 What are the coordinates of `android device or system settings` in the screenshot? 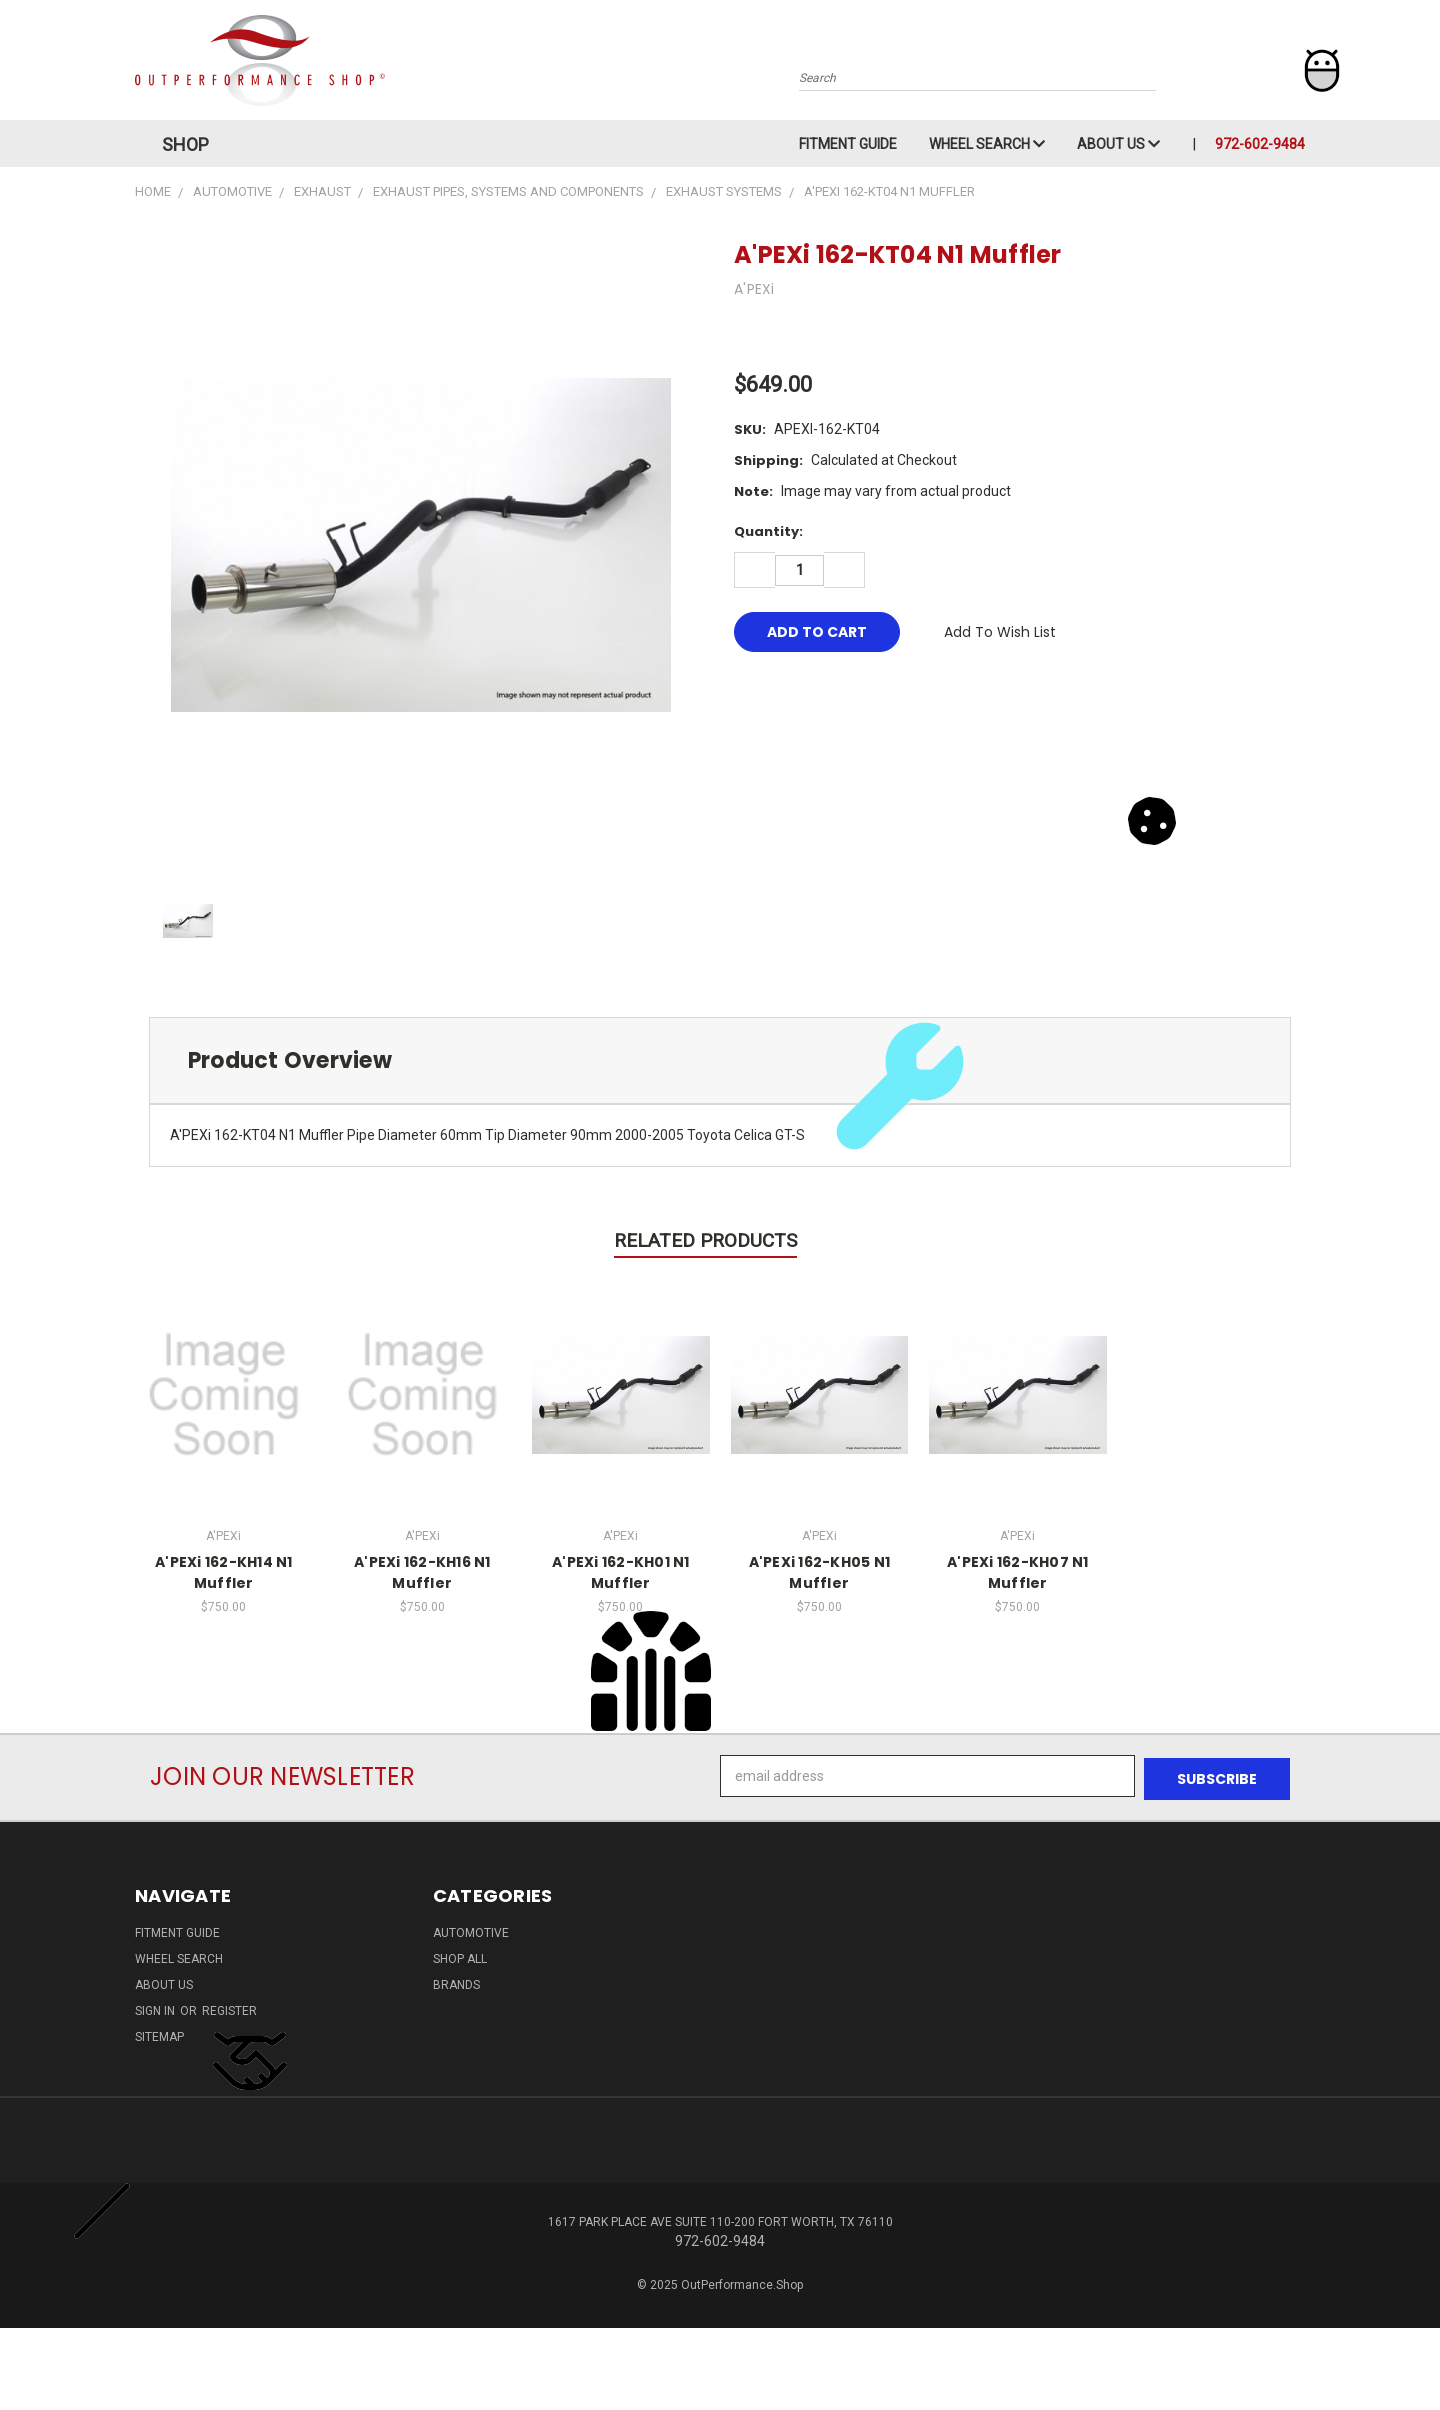 It's located at (1322, 70).